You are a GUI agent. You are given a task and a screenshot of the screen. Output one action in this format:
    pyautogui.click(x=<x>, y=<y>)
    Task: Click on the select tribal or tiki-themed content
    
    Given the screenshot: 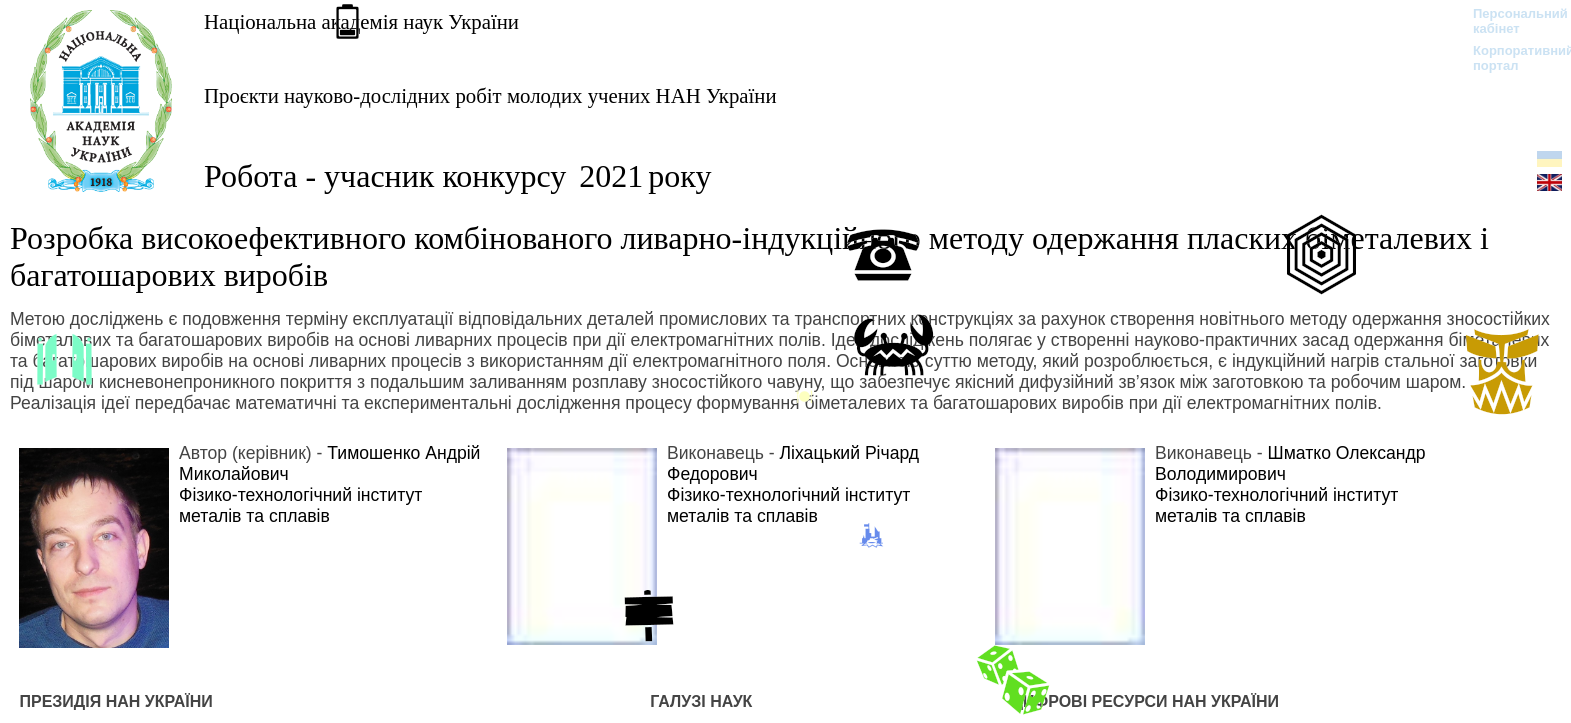 What is the action you would take?
    pyautogui.click(x=1501, y=371)
    